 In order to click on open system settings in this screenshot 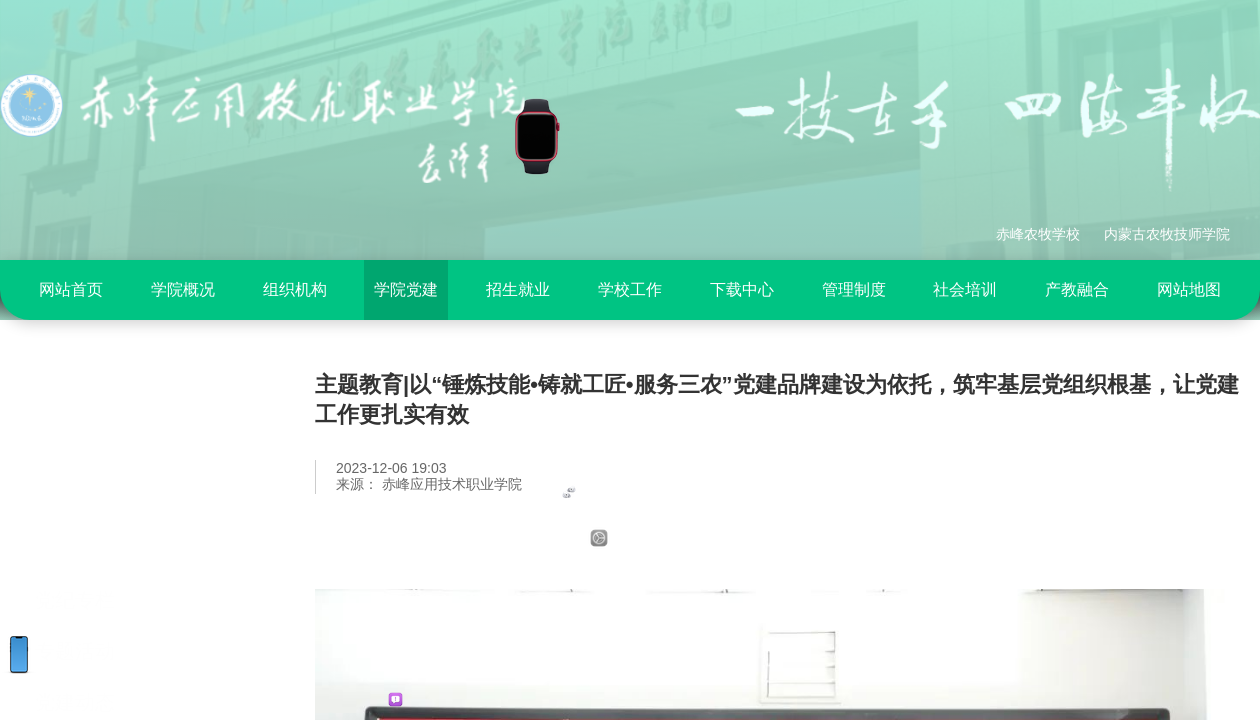, I will do `click(599, 538)`.